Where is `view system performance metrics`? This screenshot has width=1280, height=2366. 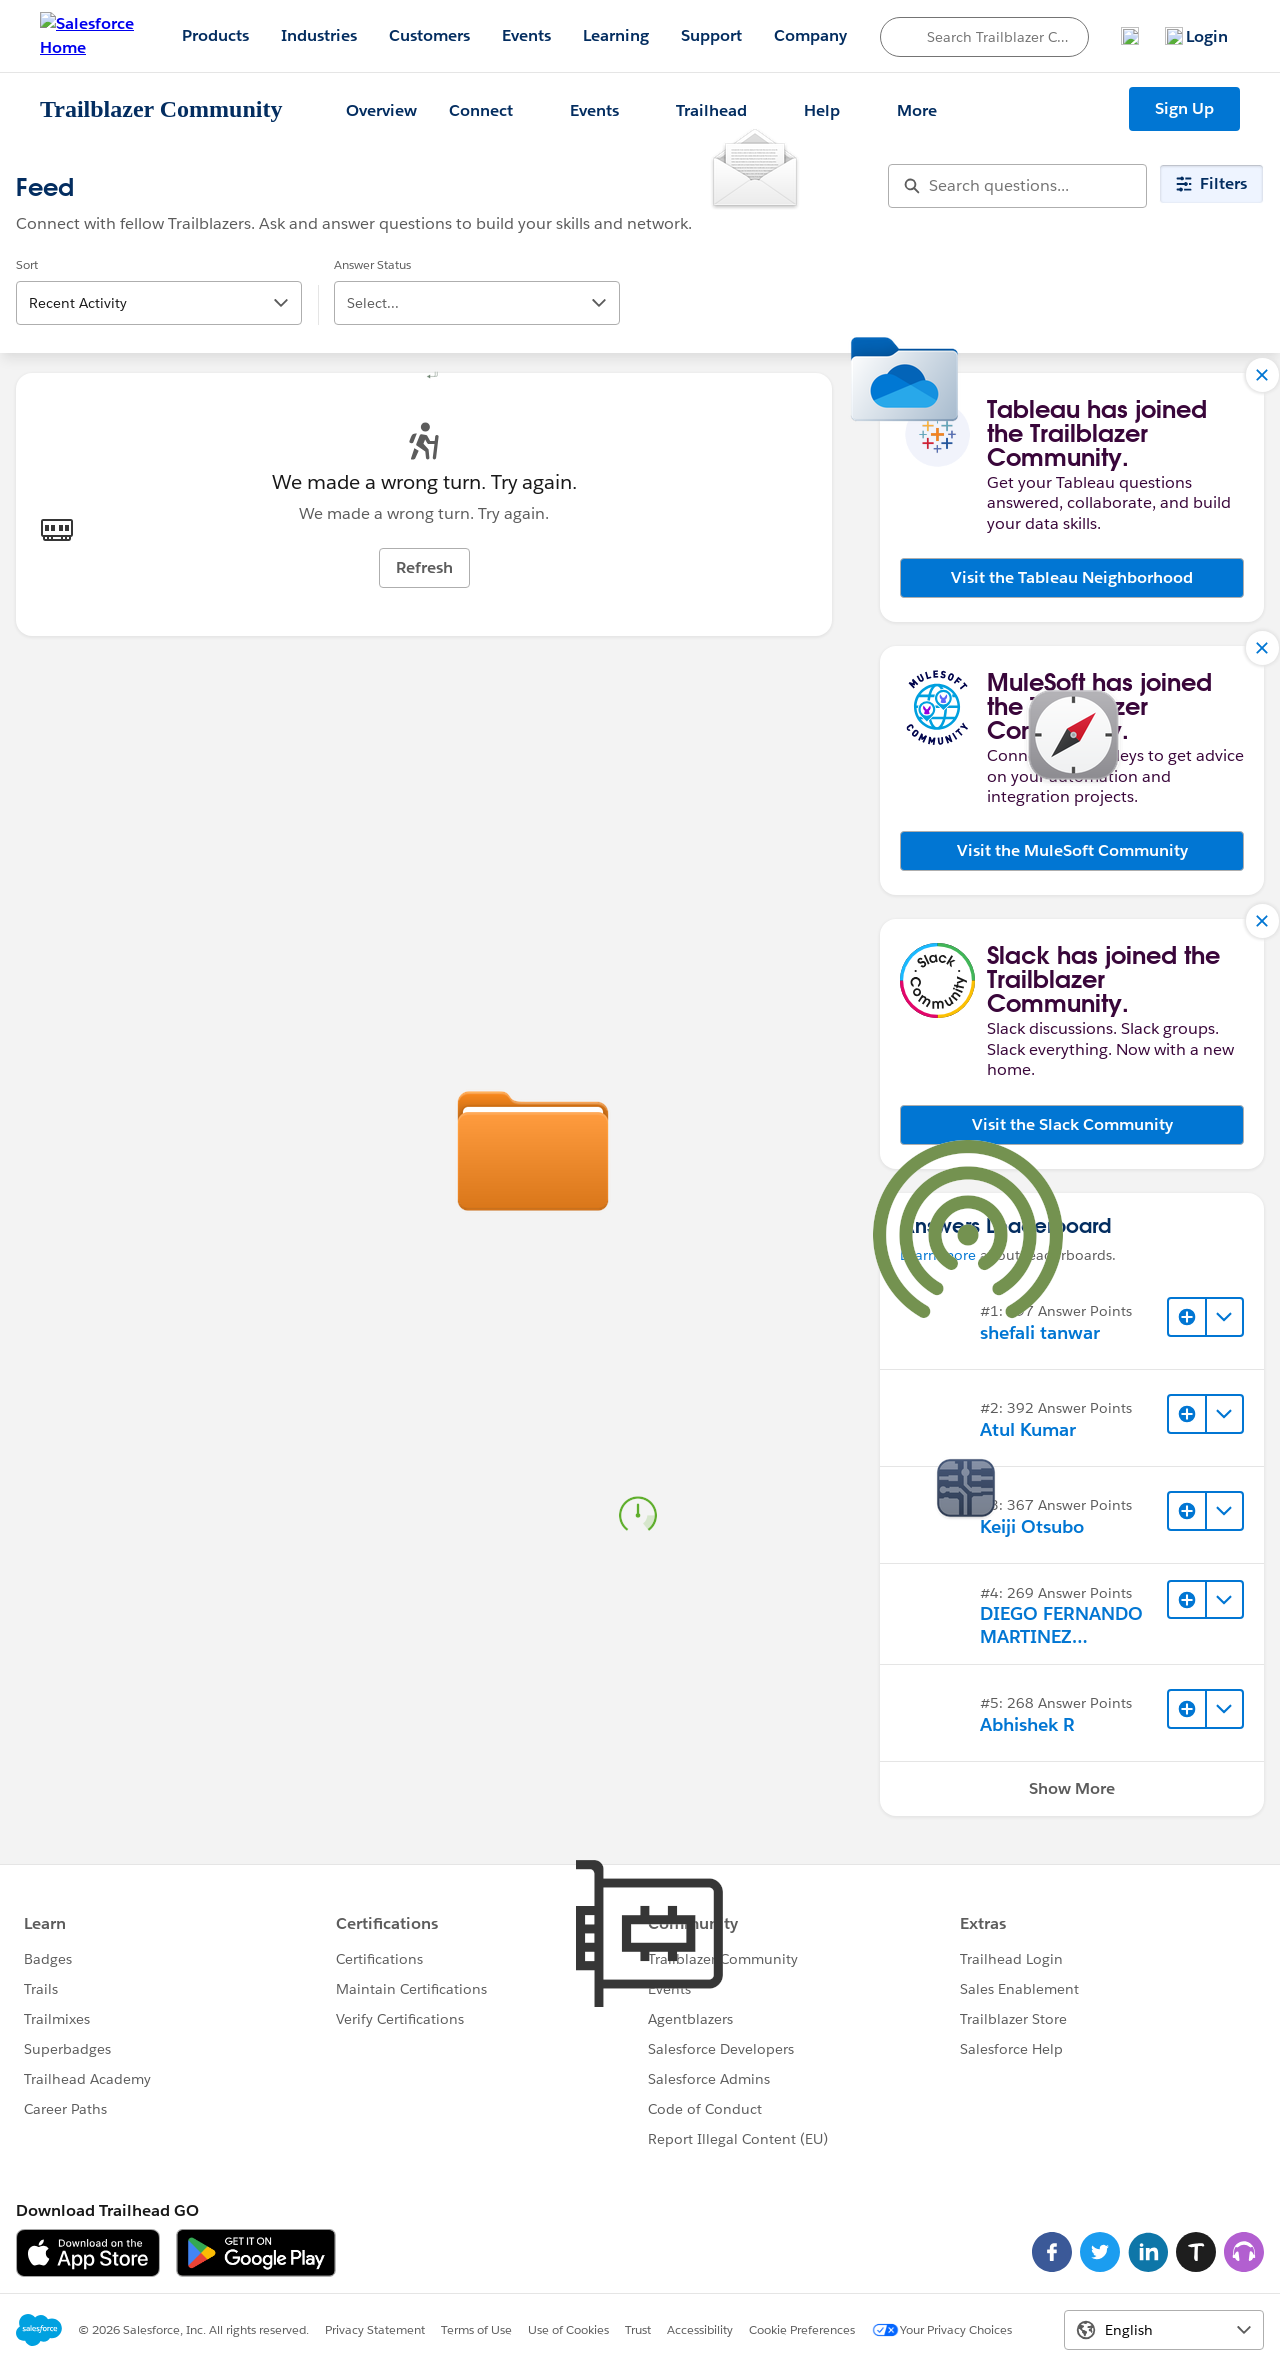
view system performance metrics is located at coordinates (638, 1513).